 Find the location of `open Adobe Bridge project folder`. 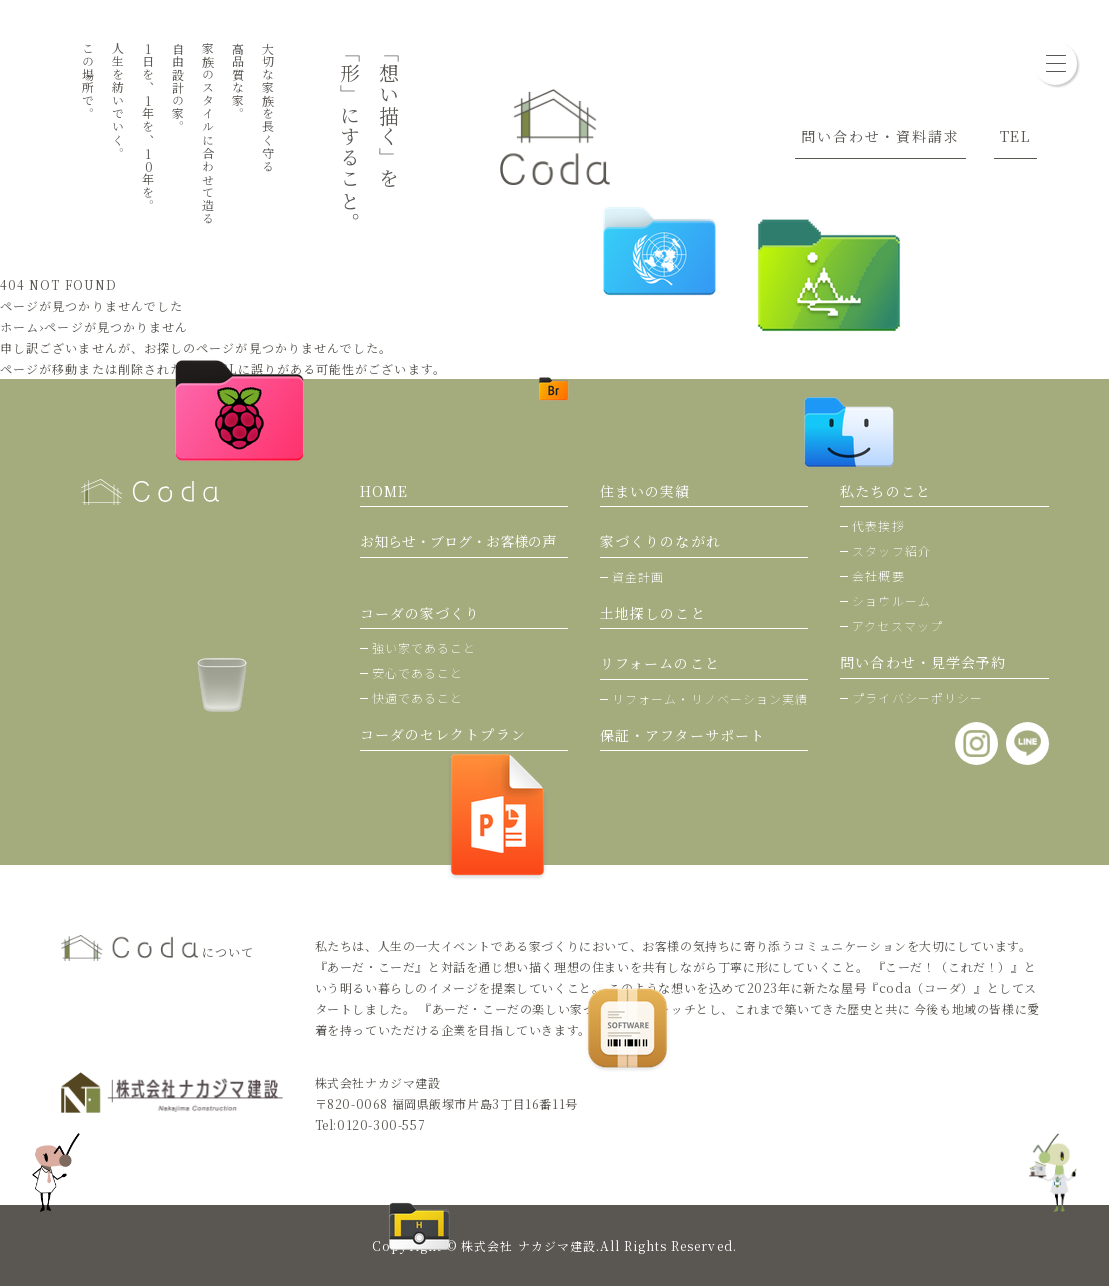

open Adobe Bridge project folder is located at coordinates (553, 389).